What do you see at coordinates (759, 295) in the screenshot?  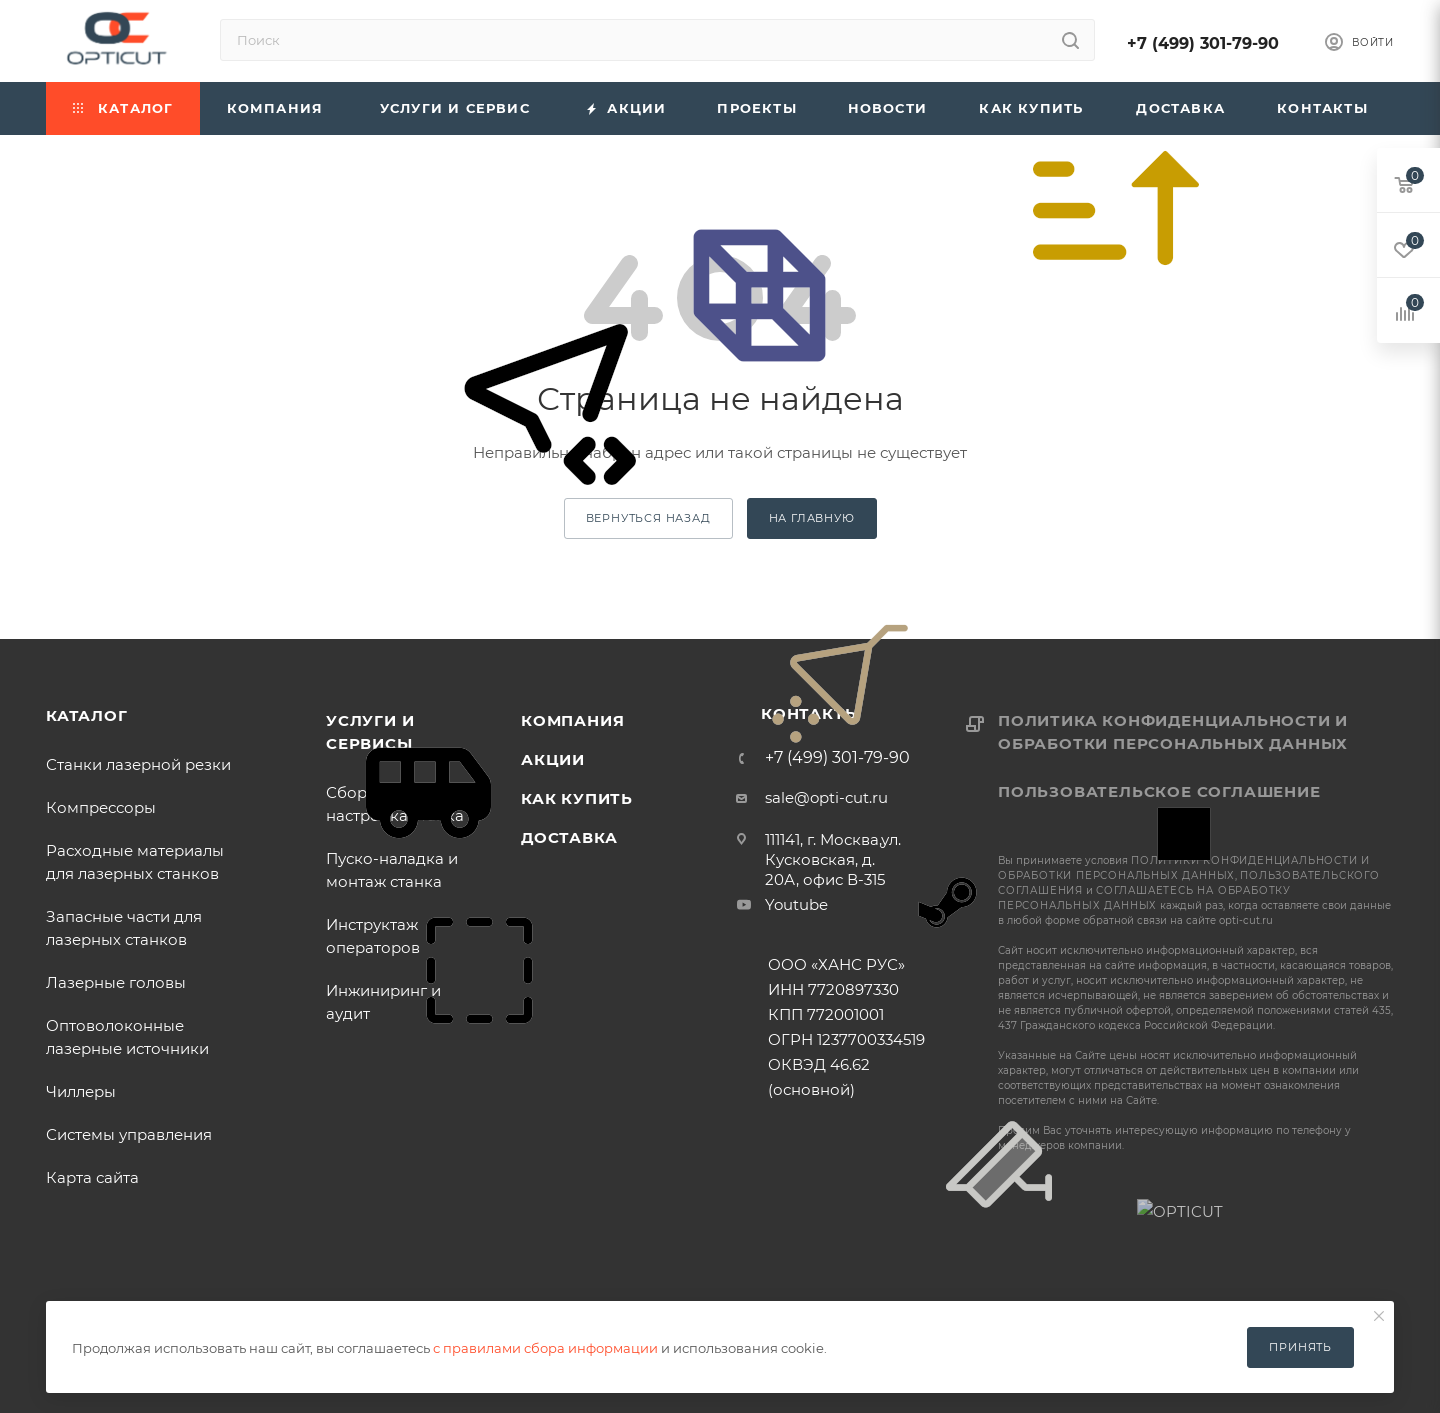 I see `view 3D model or object` at bounding box center [759, 295].